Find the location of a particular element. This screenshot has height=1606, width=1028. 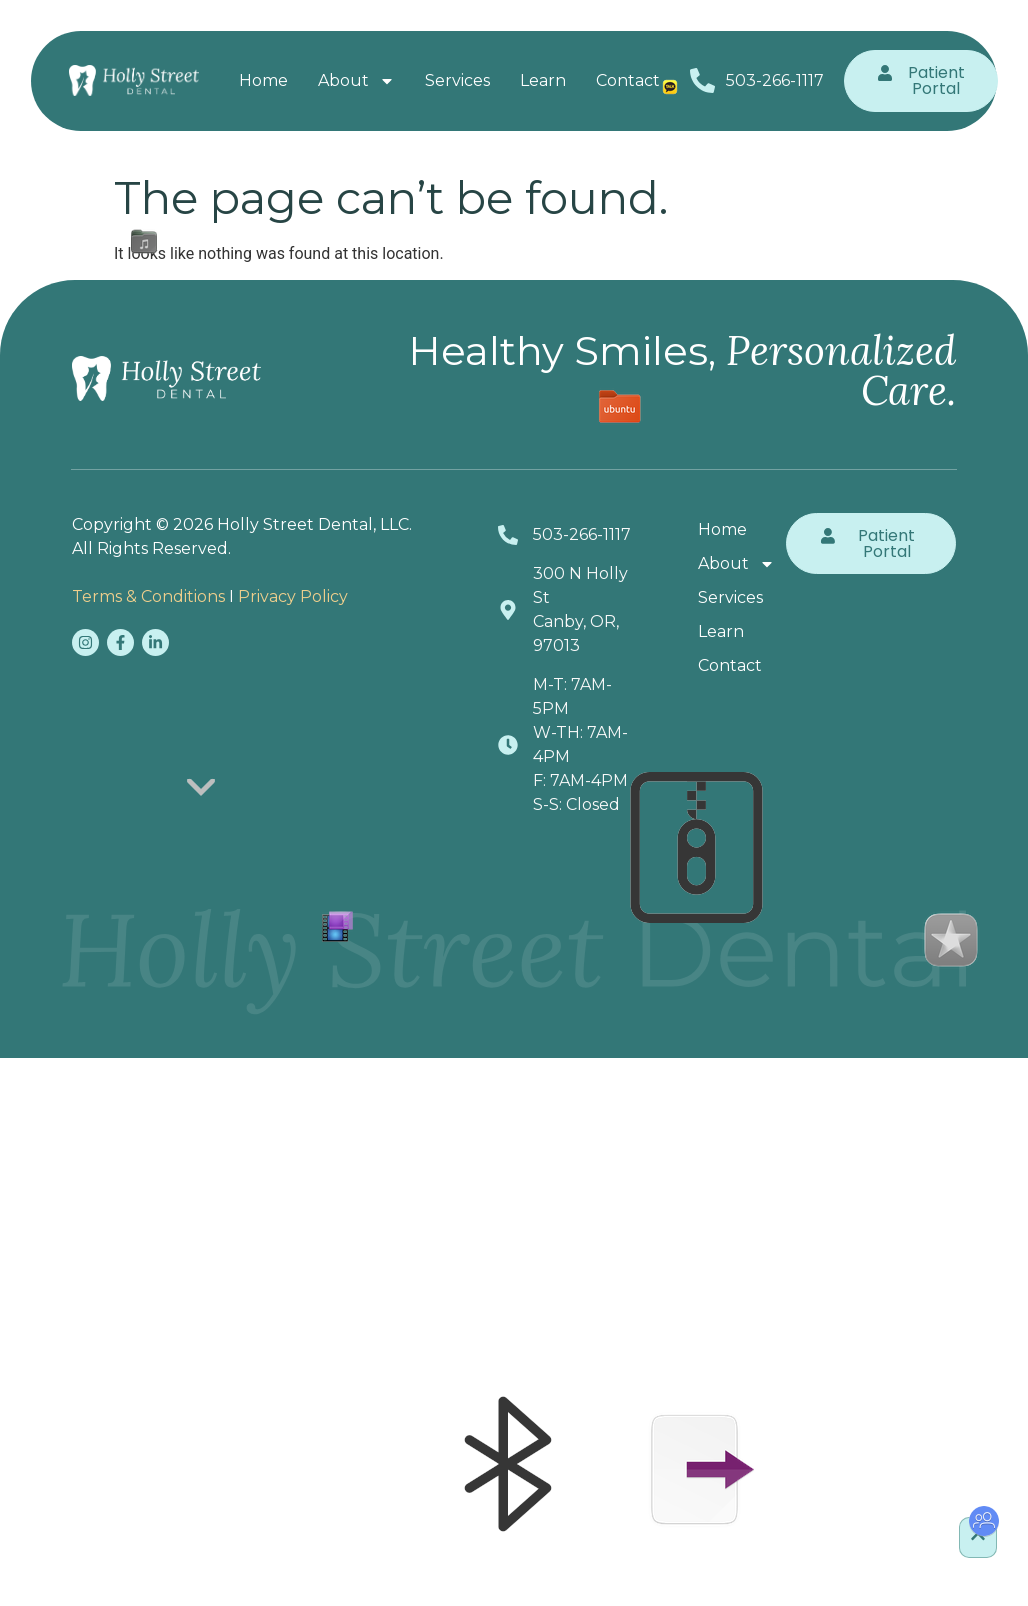

open archive or compressed file manager is located at coordinates (696, 847).